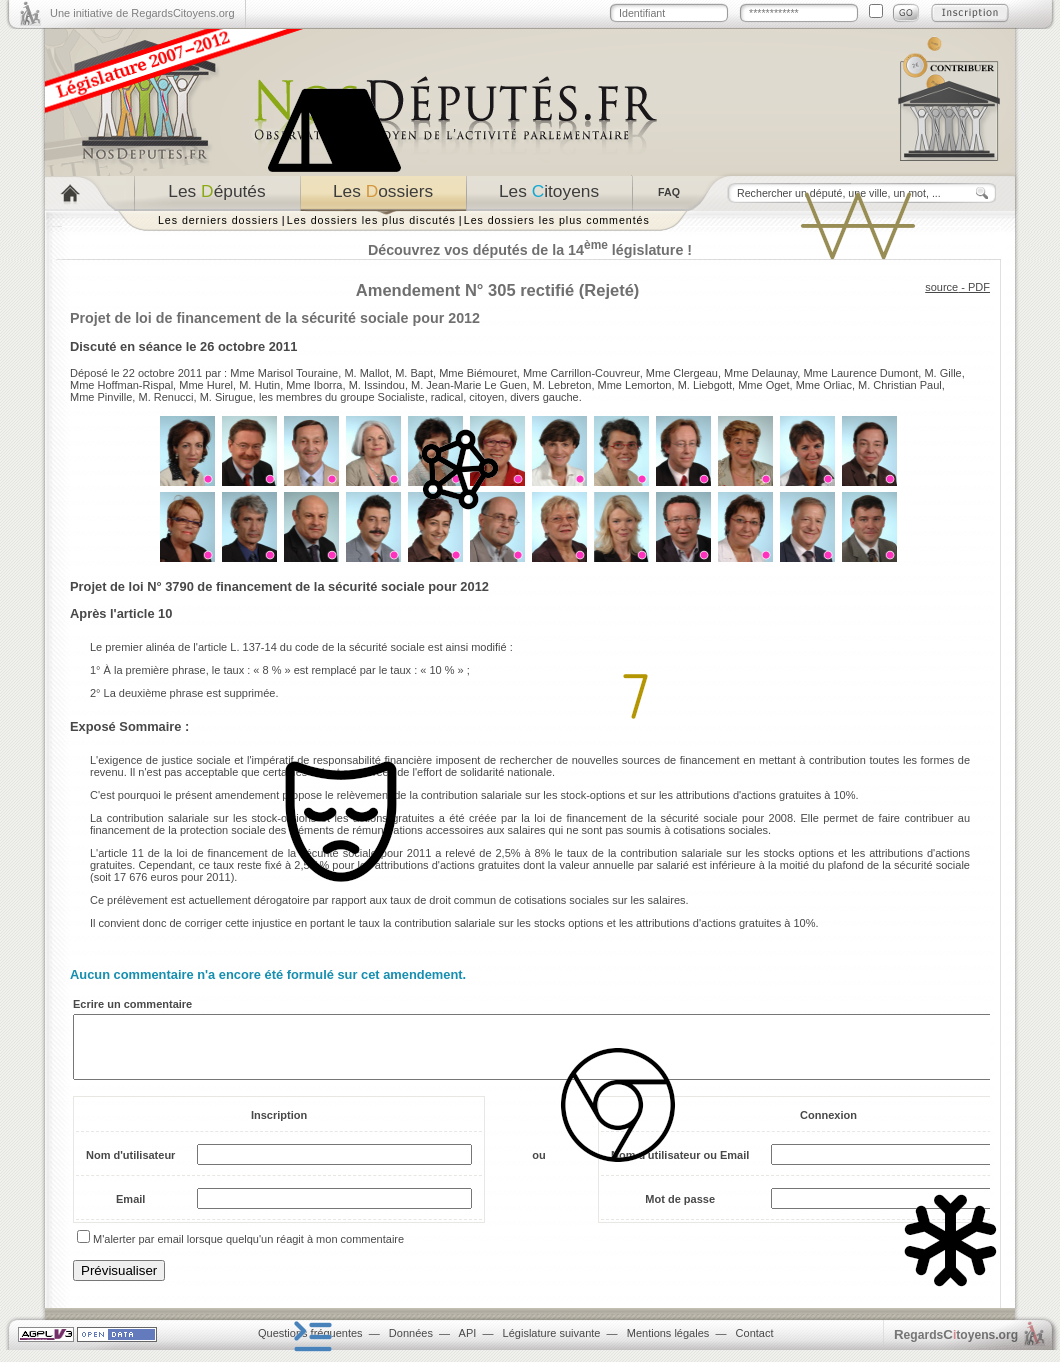 The width and height of the screenshot is (1060, 1362). What do you see at coordinates (618, 1105) in the screenshot?
I see `open Google Chrome browser` at bounding box center [618, 1105].